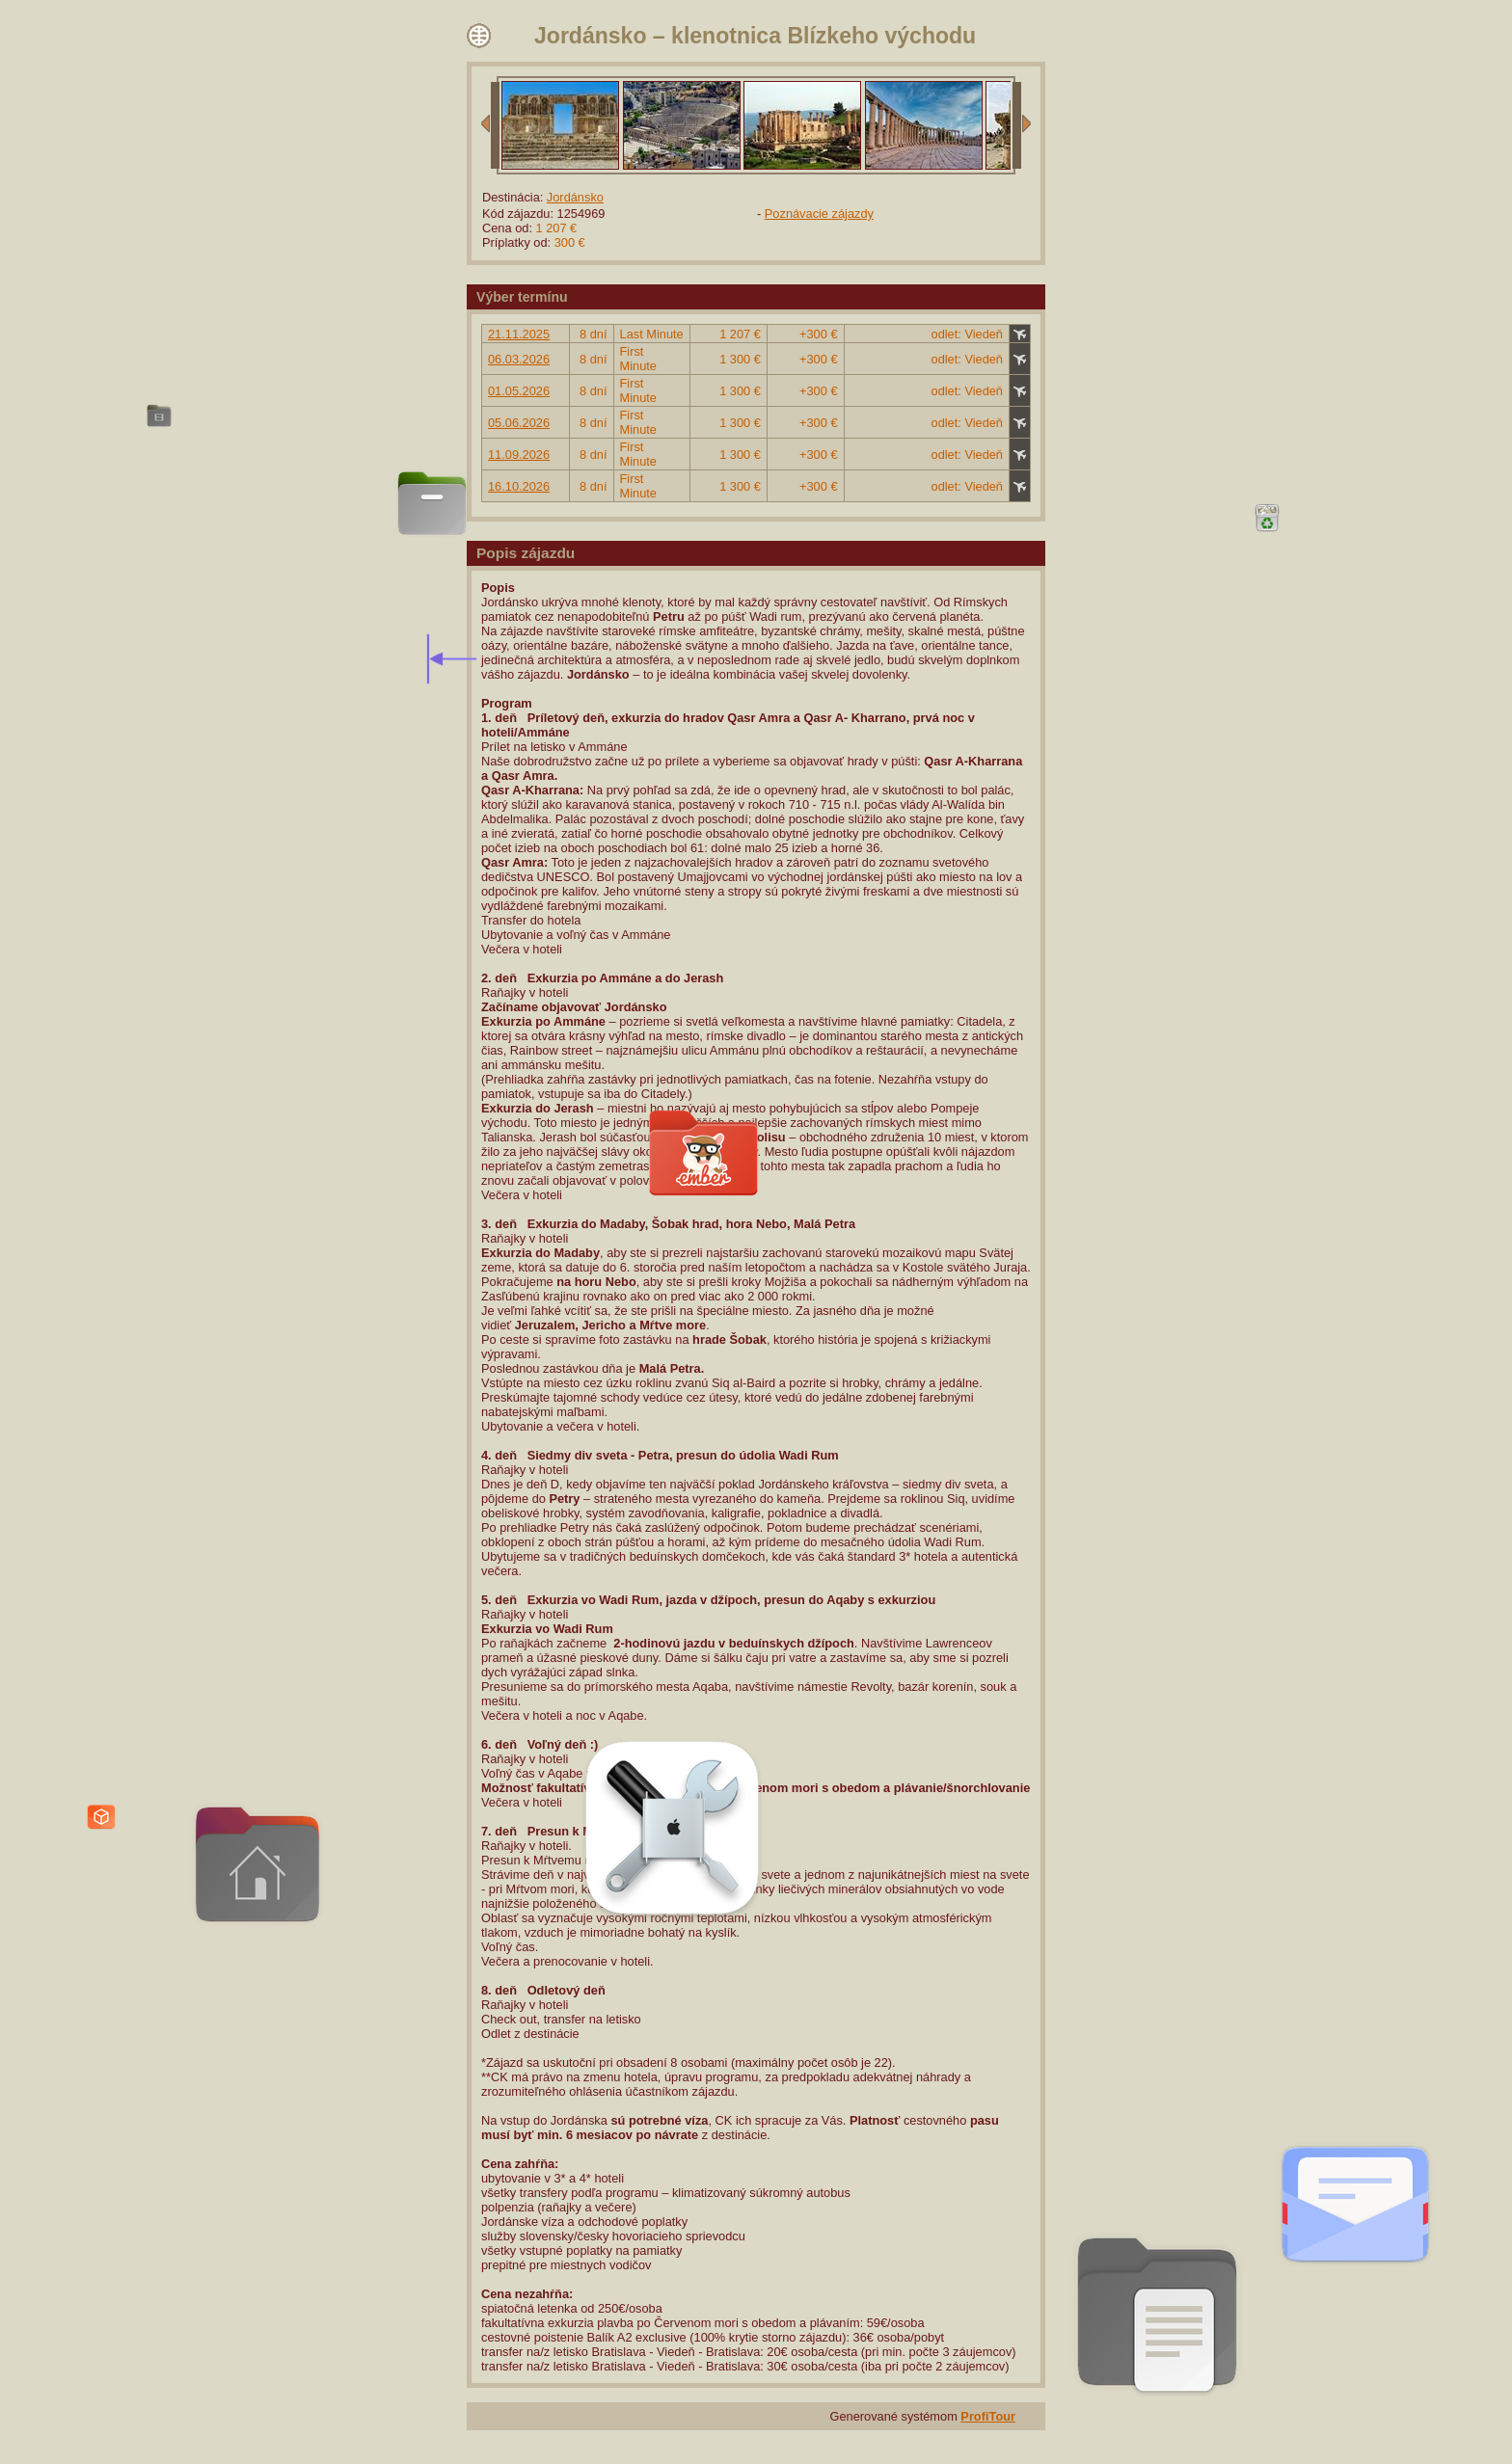 The width and height of the screenshot is (1512, 2464). I want to click on open a Blender 3D project file, so click(101, 1816).